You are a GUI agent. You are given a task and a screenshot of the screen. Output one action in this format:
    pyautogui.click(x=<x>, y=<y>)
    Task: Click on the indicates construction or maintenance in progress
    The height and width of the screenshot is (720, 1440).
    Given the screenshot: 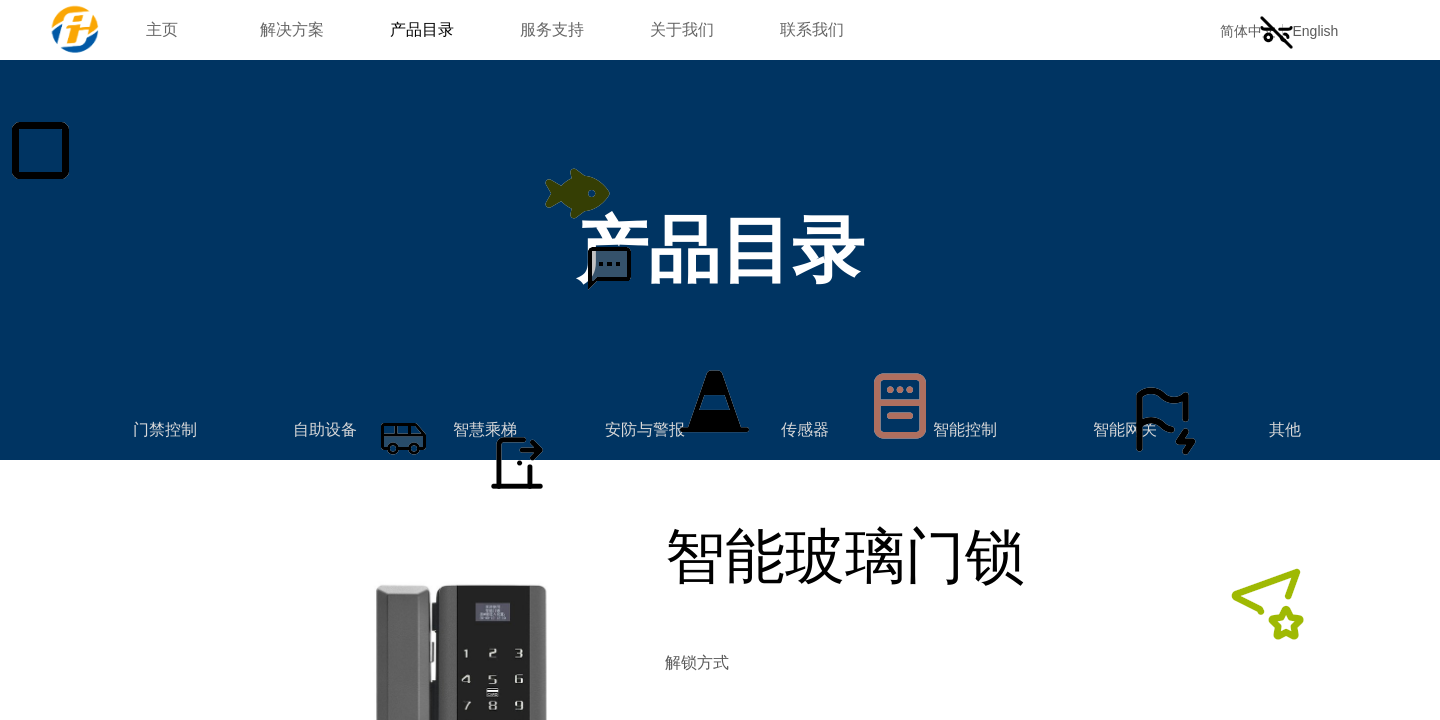 What is the action you would take?
    pyautogui.click(x=714, y=402)
    